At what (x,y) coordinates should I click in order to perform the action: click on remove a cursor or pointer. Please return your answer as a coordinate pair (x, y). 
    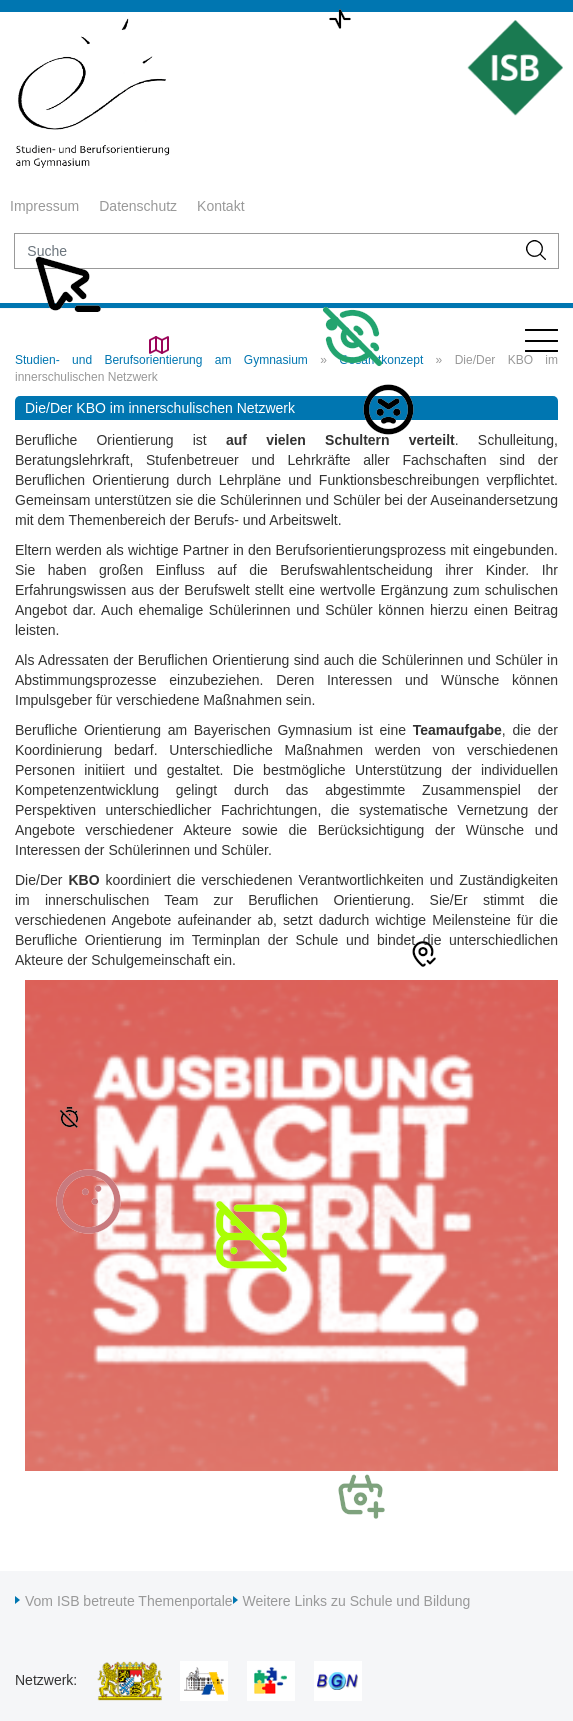
    Looking at the image, I should click on (65, 286).